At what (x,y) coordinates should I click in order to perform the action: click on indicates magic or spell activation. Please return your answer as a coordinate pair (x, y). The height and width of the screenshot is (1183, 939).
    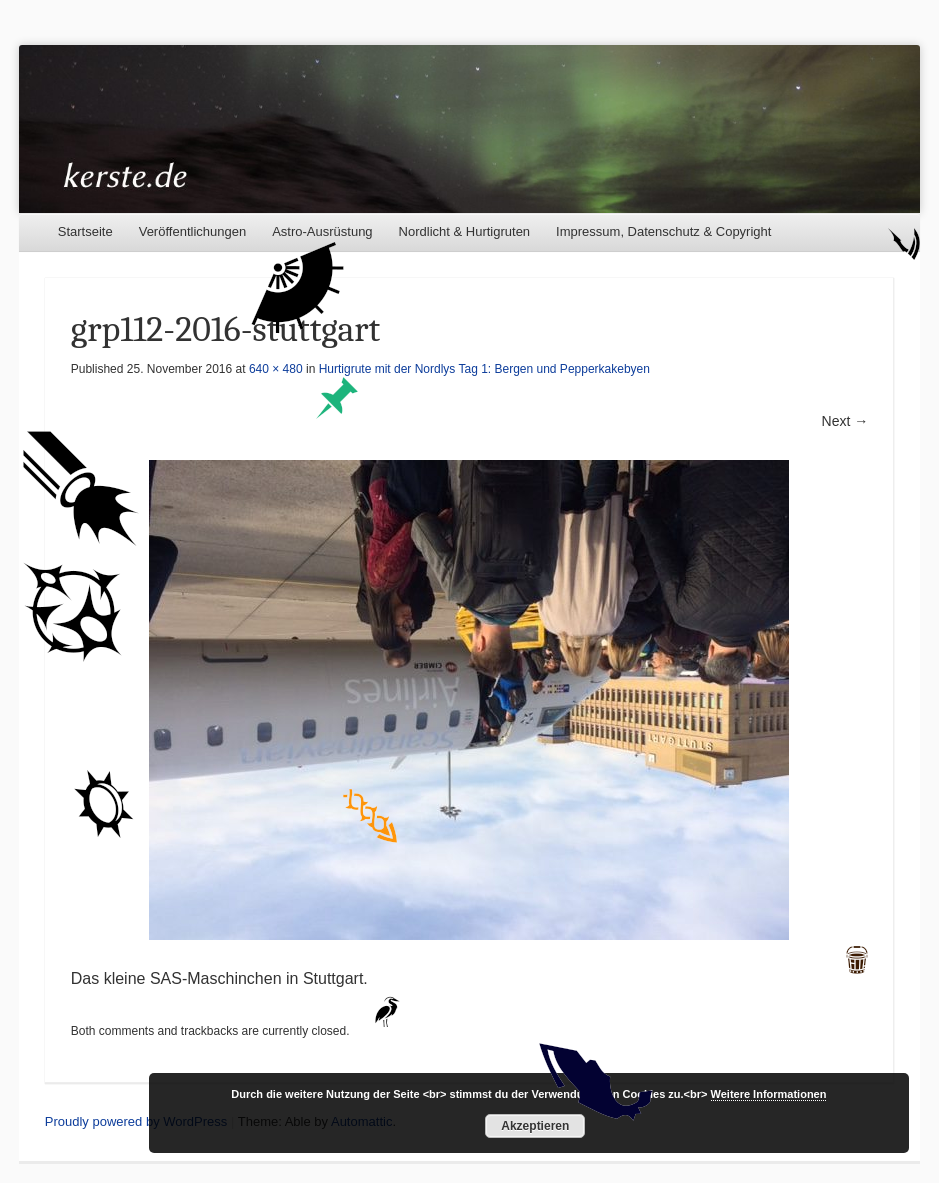
    Looking at the image, I should click on (73, 611).